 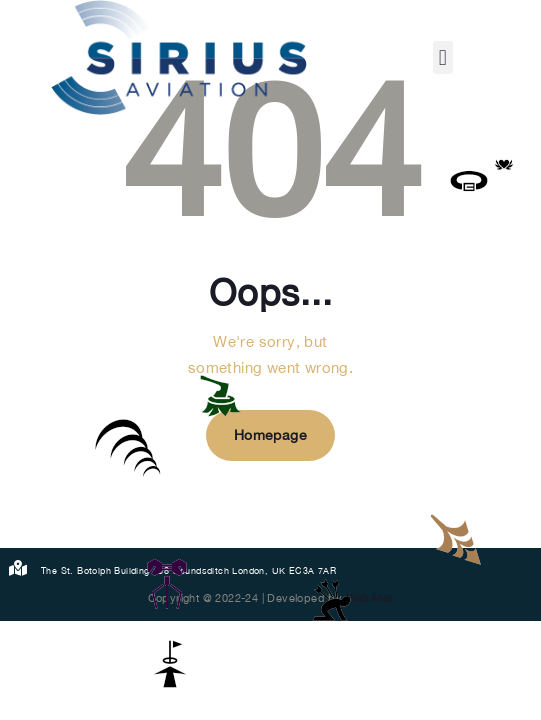 What do you see at coordinates (456, 540) in the screenshot?
I see `launch projectile weapon in game` at bounding box center [456, 540].